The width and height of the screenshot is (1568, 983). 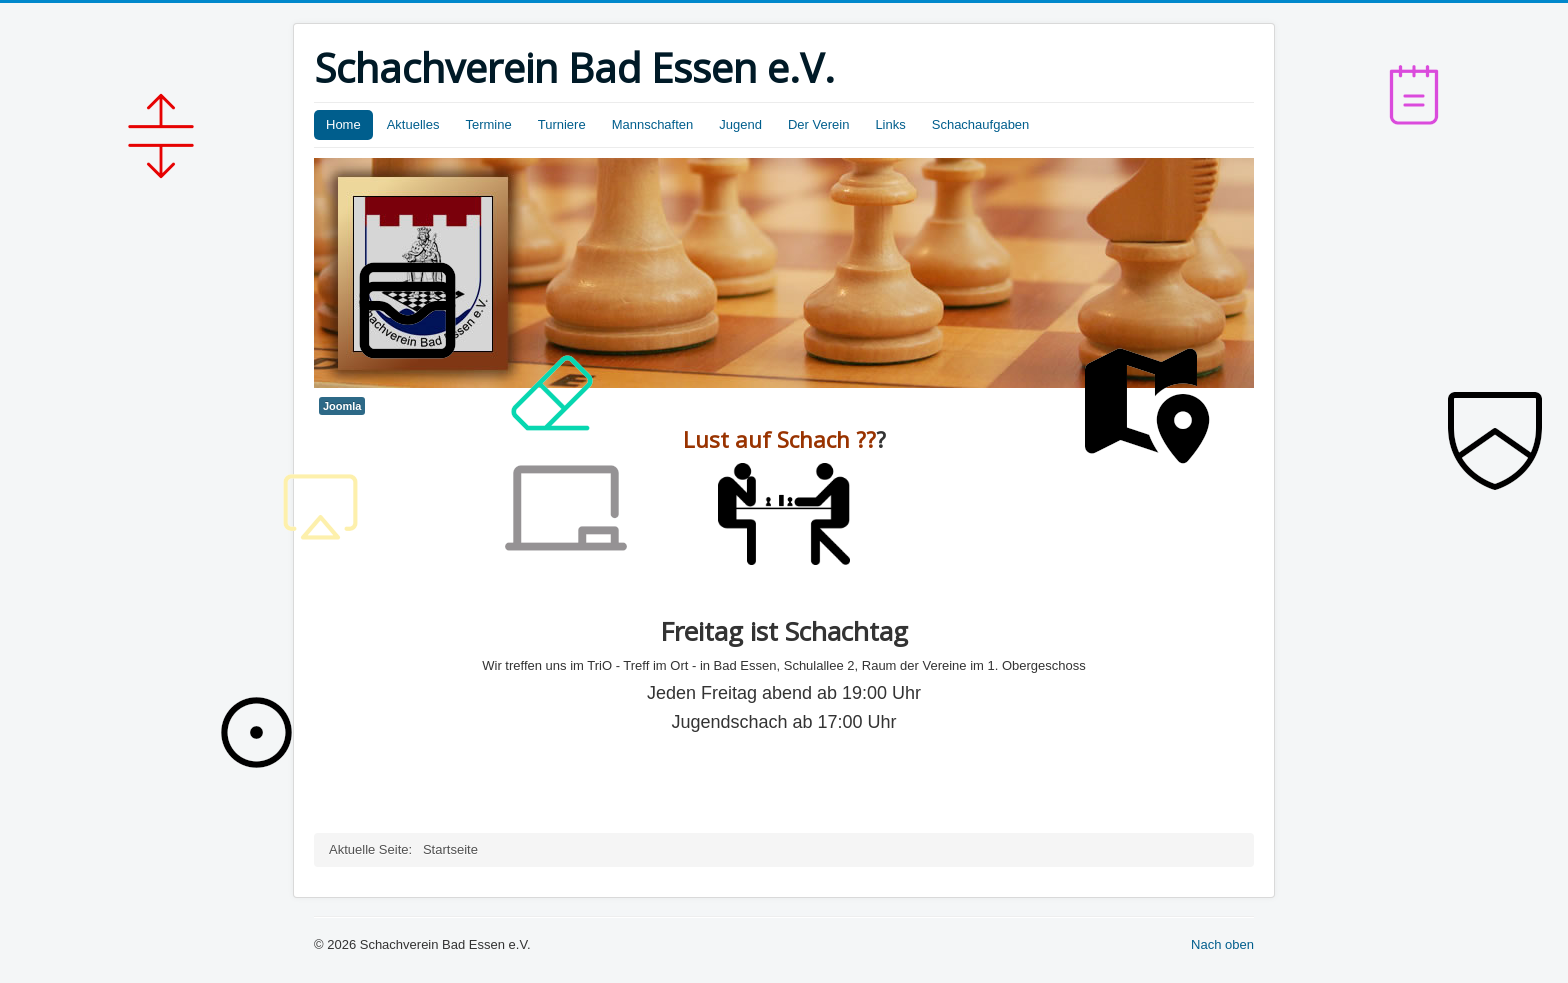 I want to click on select this option from a list, so click(x=256, y=732).